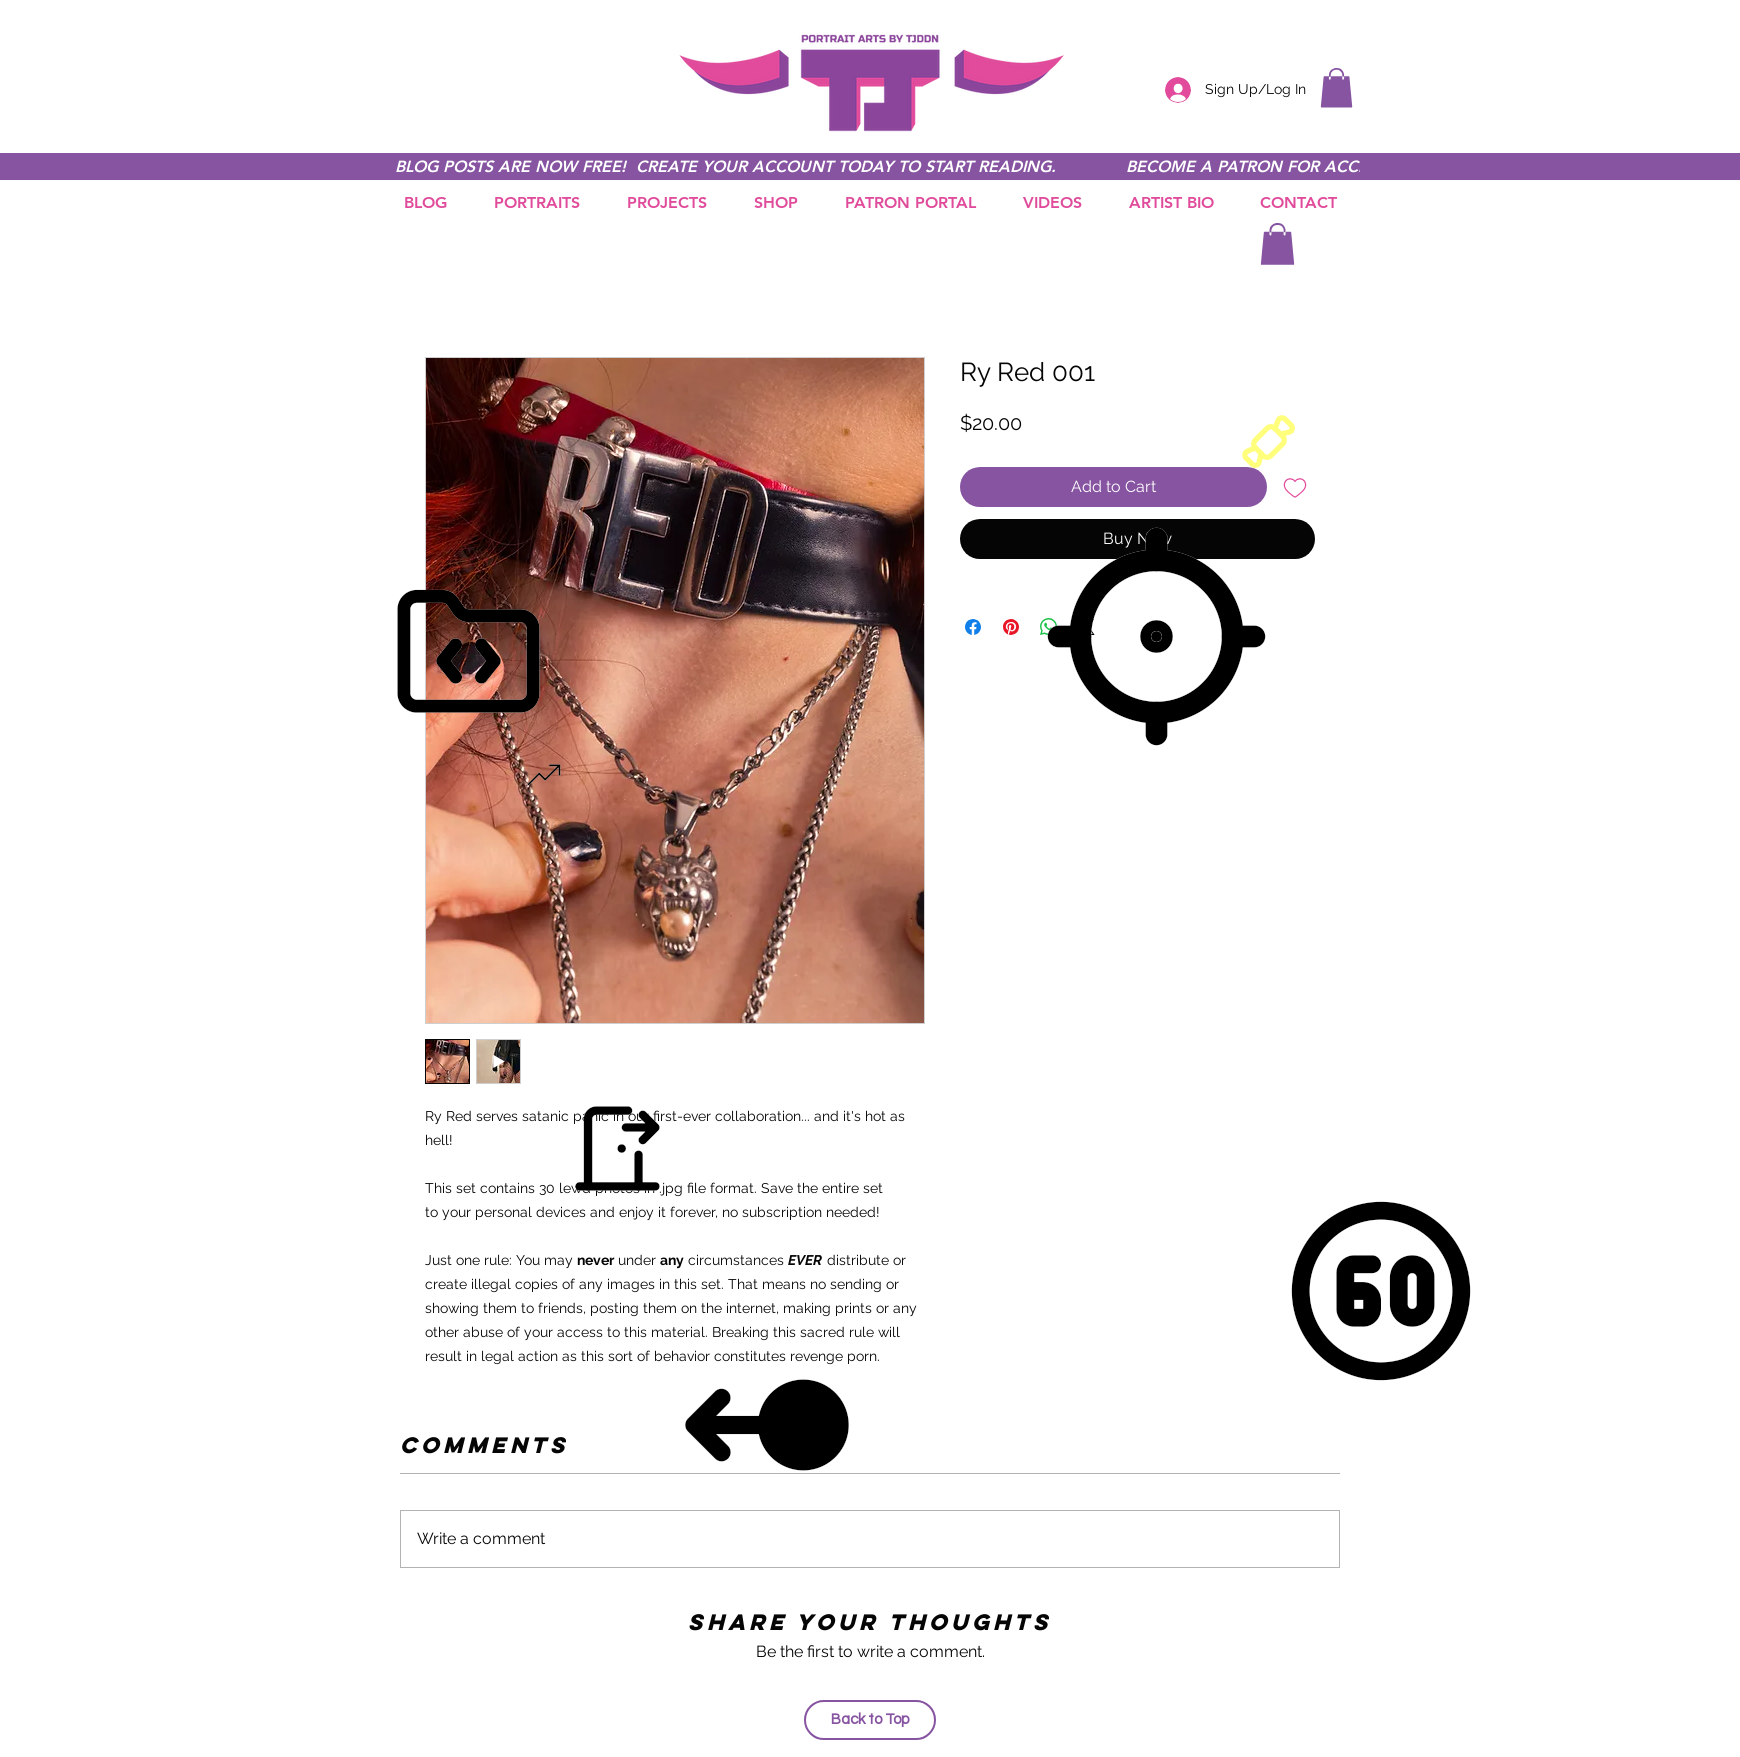 This screenshot has width=1740, height=1757. What do you see at coordinates (1269, 442) in the screenshot?
I see `access candy crush or similar game` at bounding box center [1269, 442].